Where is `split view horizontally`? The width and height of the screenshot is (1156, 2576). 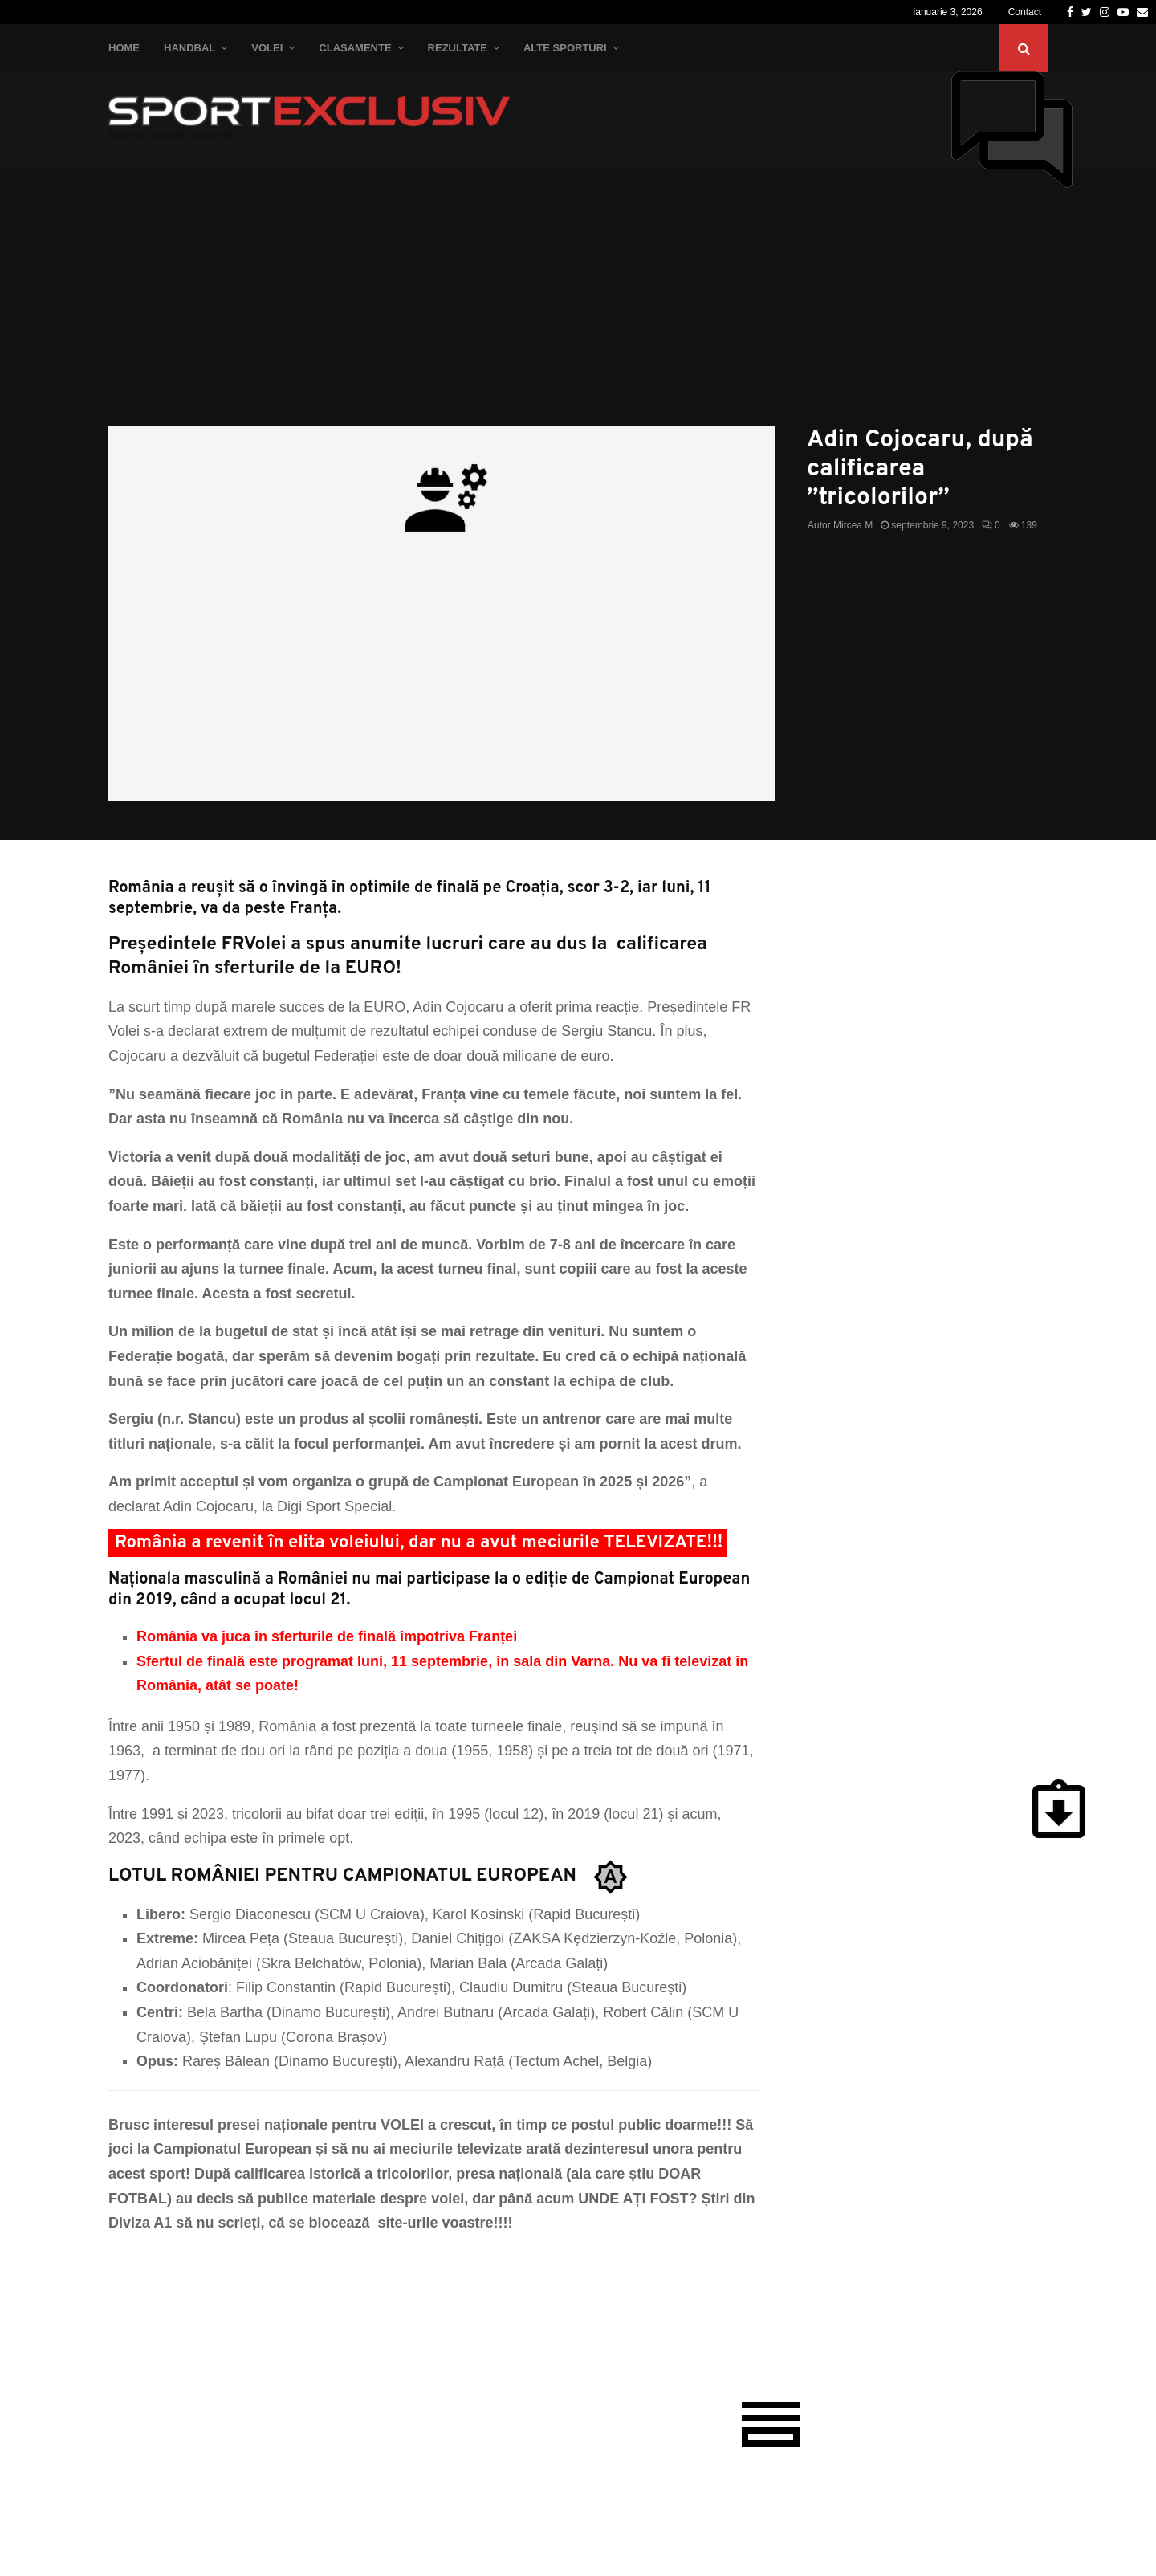 split view horizontally is located at coordinates (771, 2424).